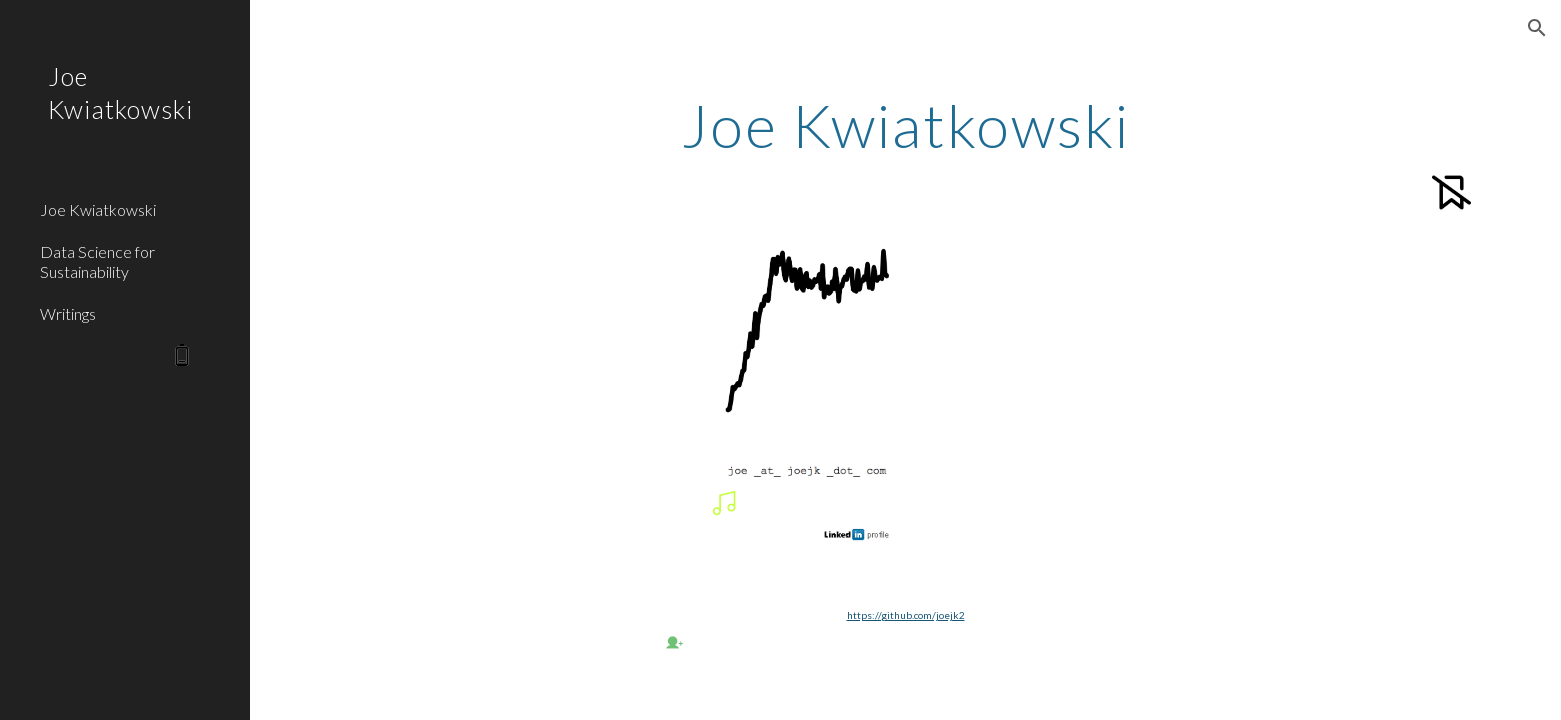 The image size is (1561, 720). Describe the element at coordinates (725, 503) in the screenshot. I see `access music or audio player` at that location.